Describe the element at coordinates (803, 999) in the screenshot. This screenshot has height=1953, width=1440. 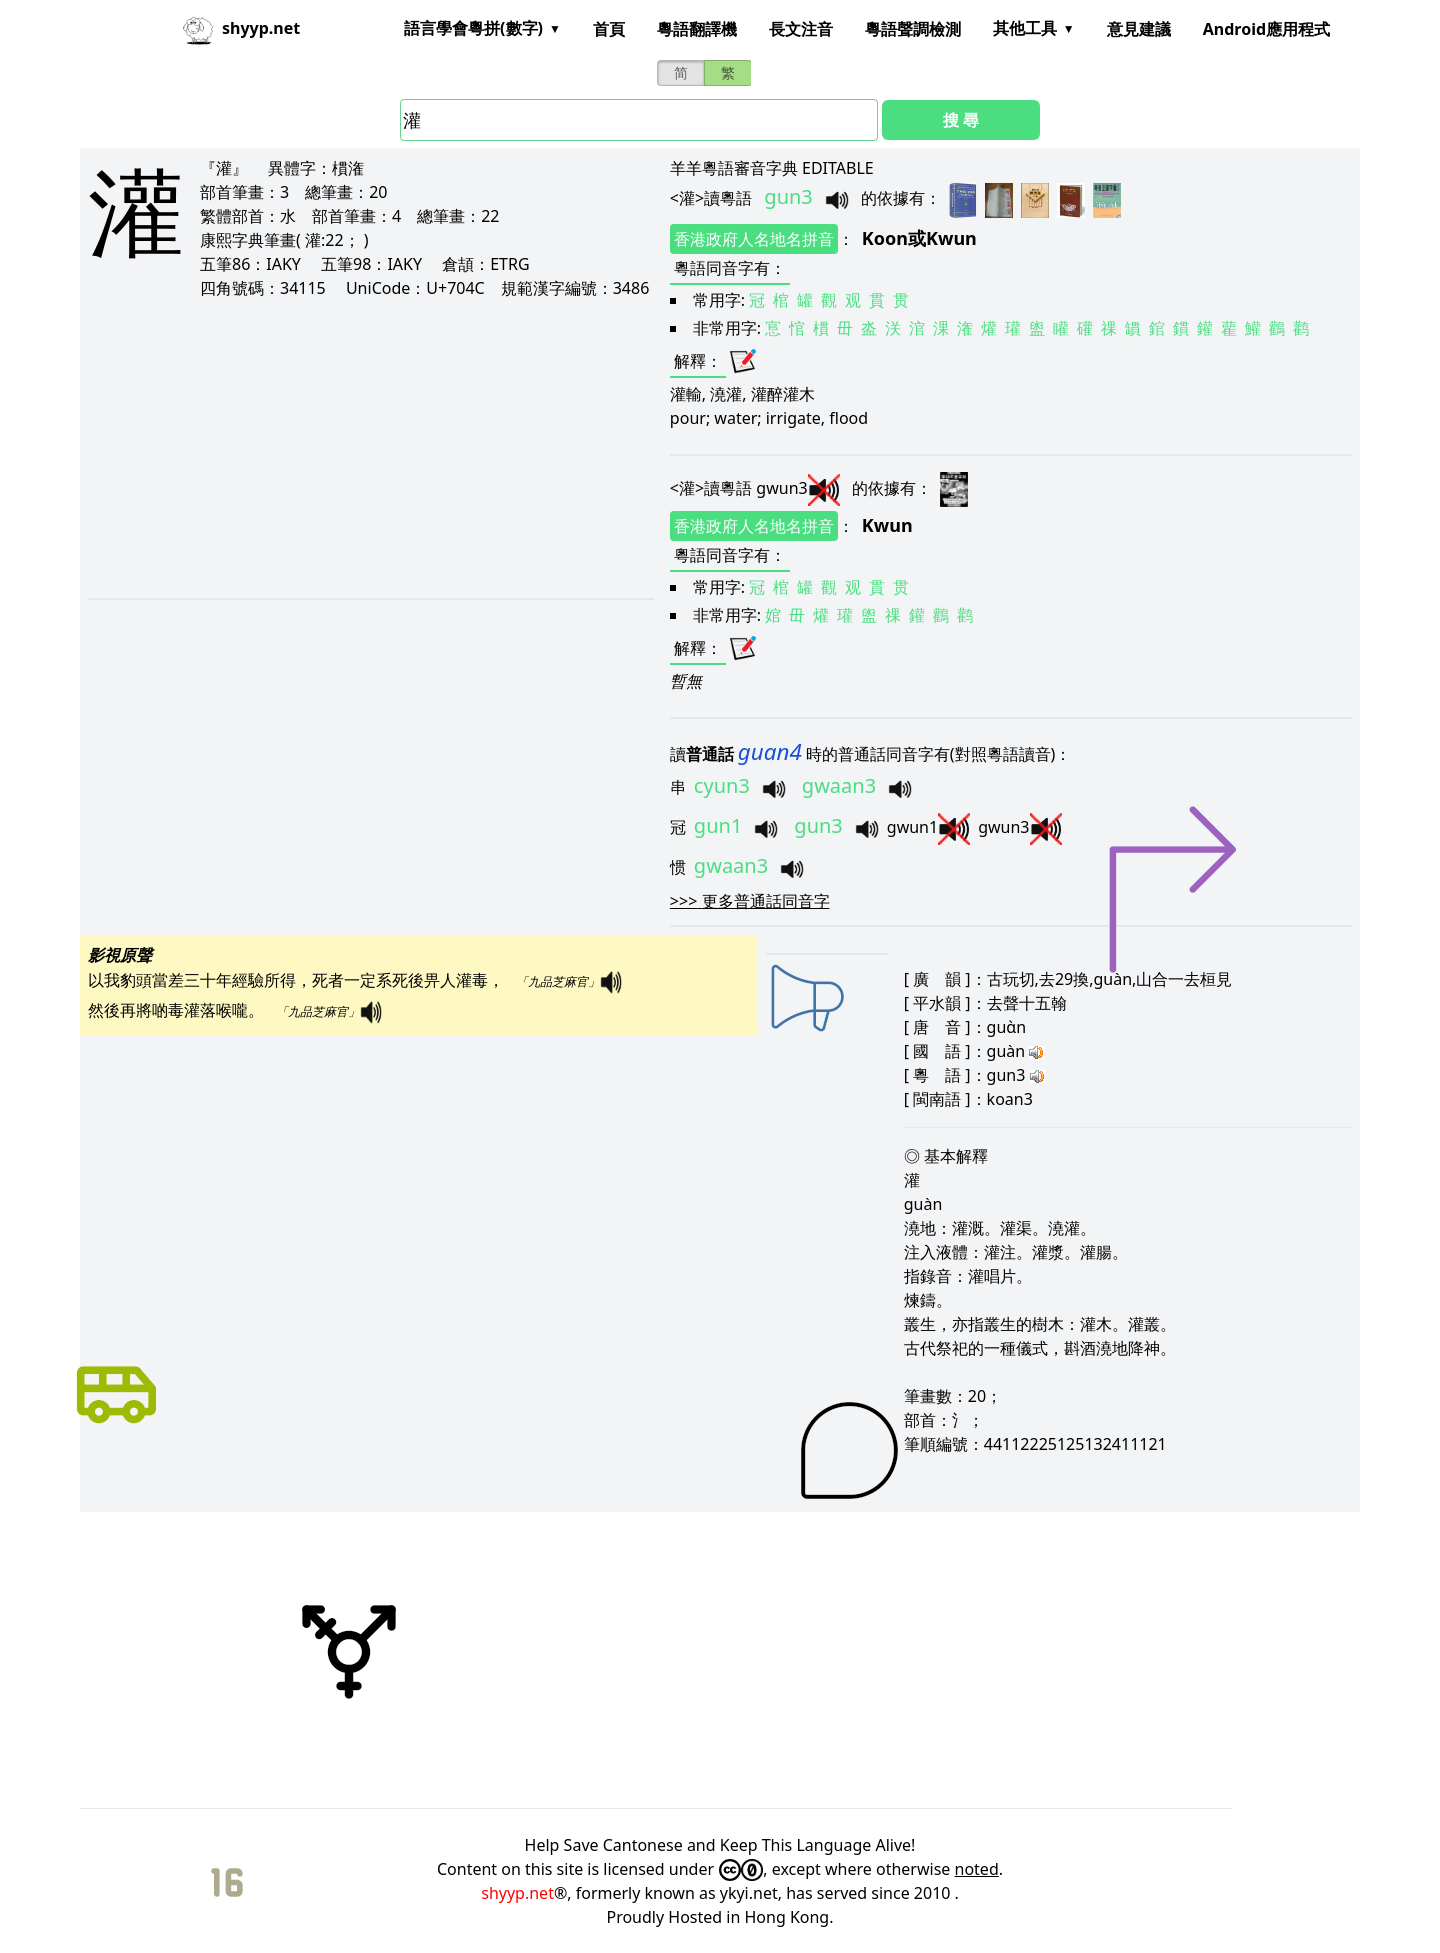
I see `make an announcement or broadcast` at that location.